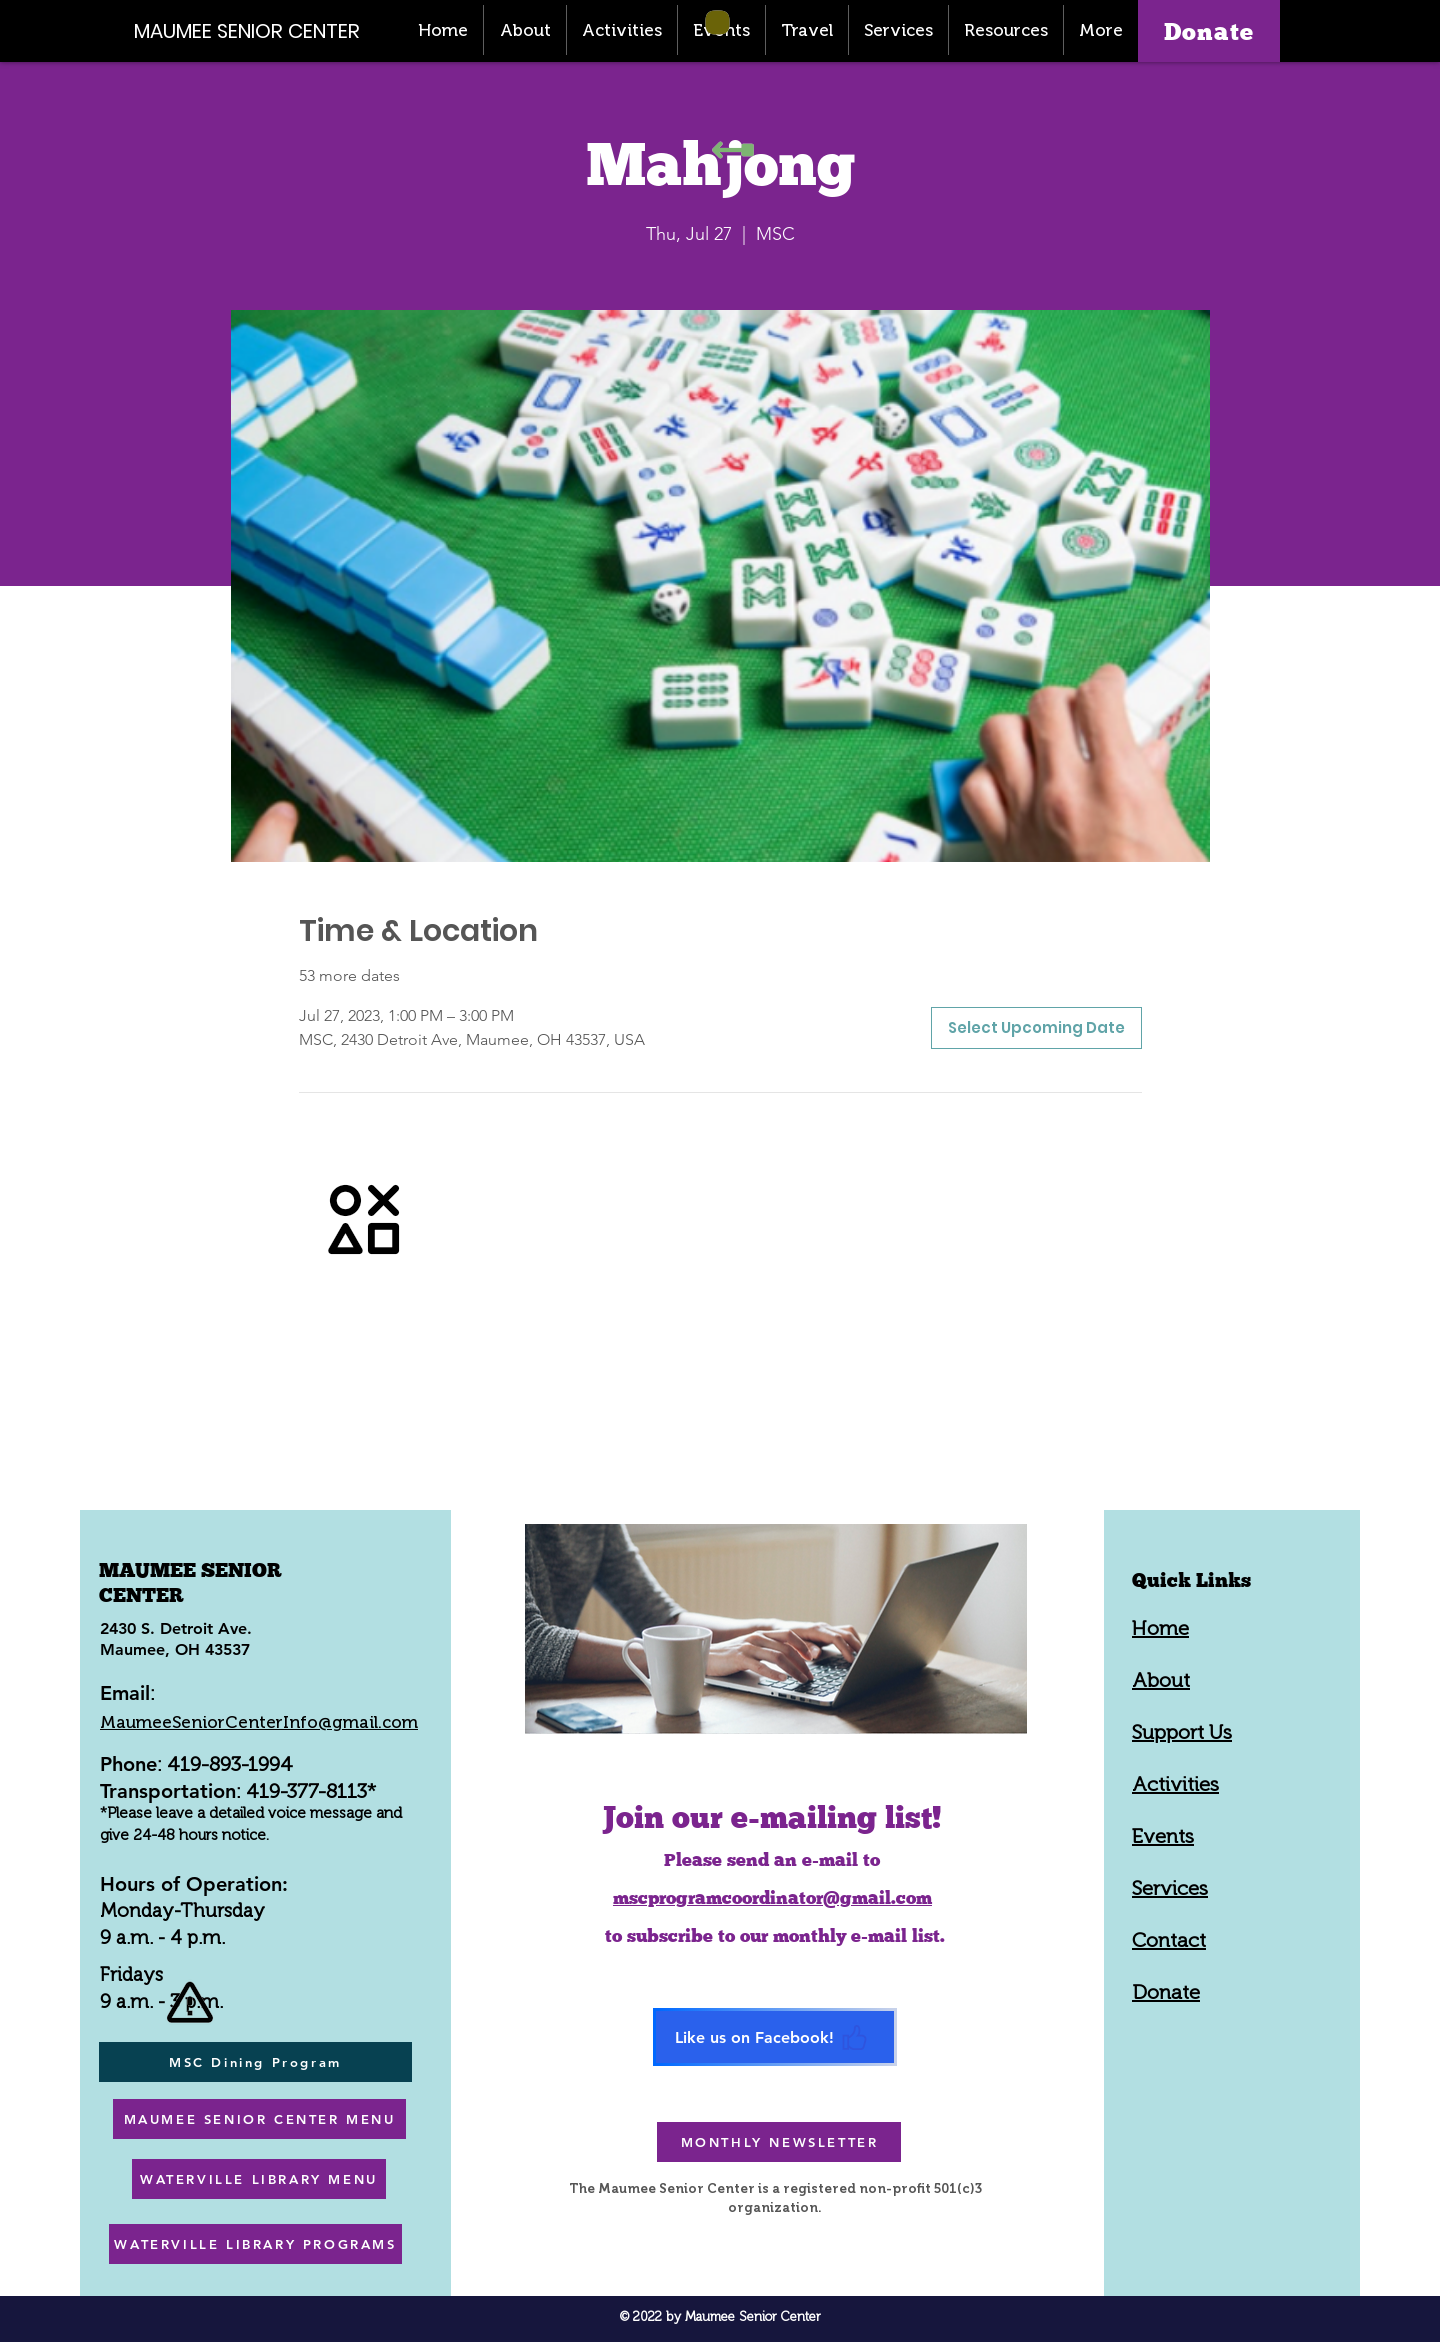  Describe the element at coordinates (364, 1219) in the screenshot. I see `browse icon library or icon picker` at that location.